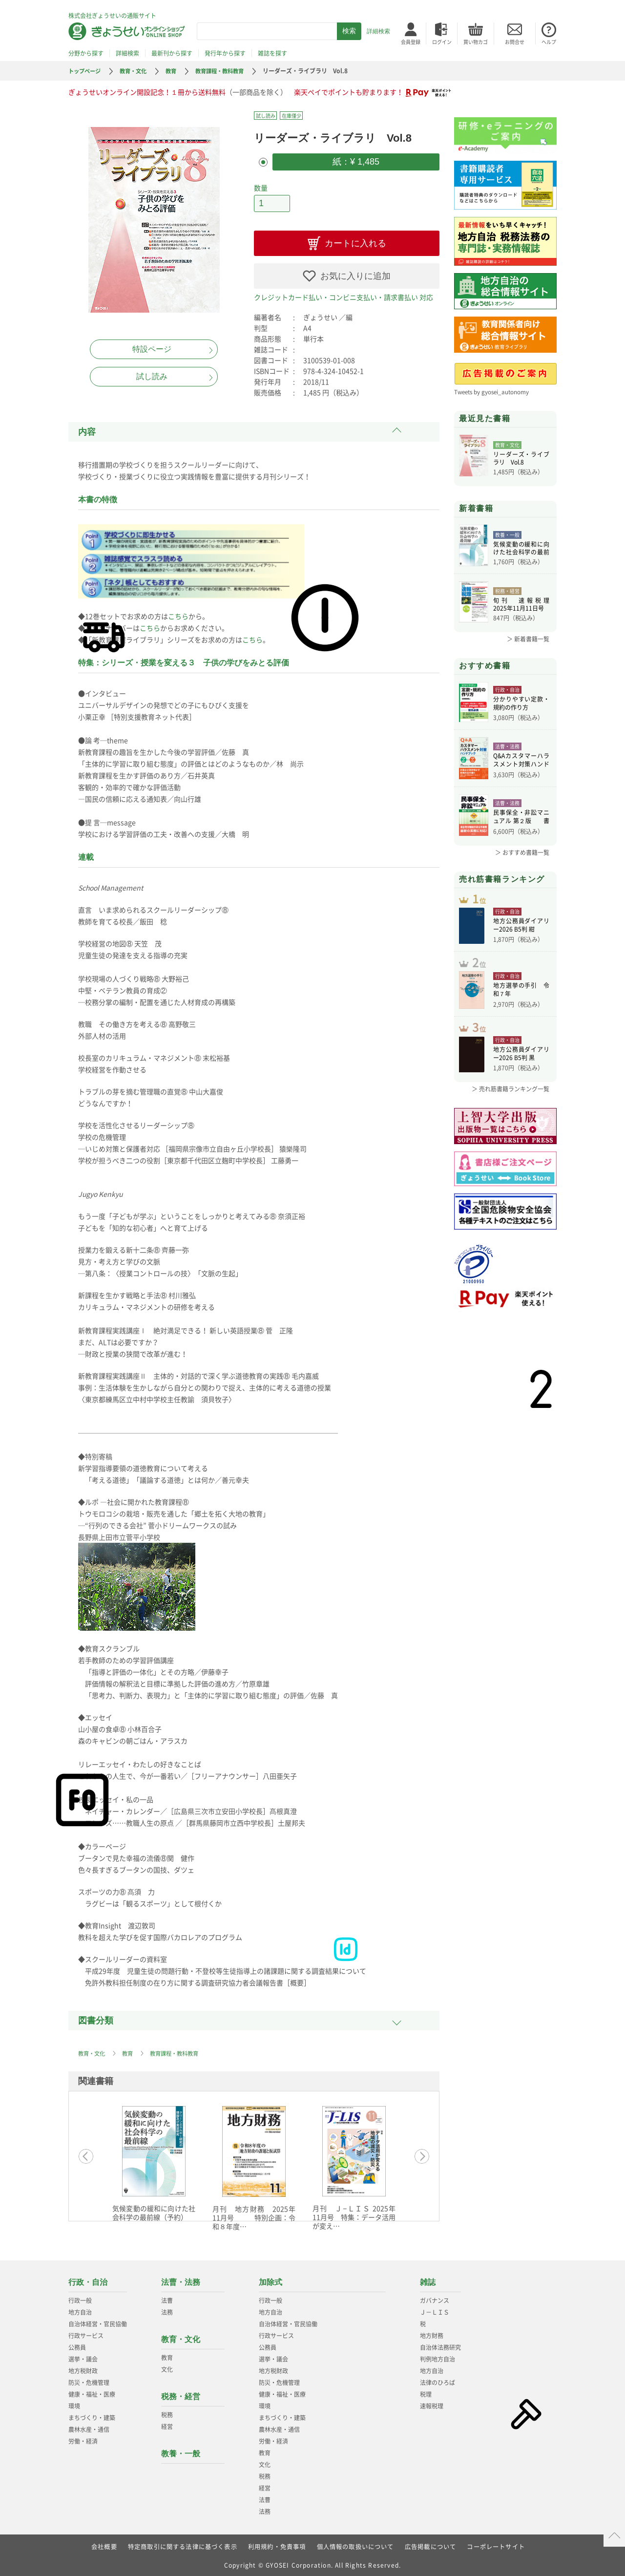 The image size is (625, 2576). Describe the element at coordinates (82, 1800) in the screenshot. I see `f0 function key or keyboard shortcut` at that location.